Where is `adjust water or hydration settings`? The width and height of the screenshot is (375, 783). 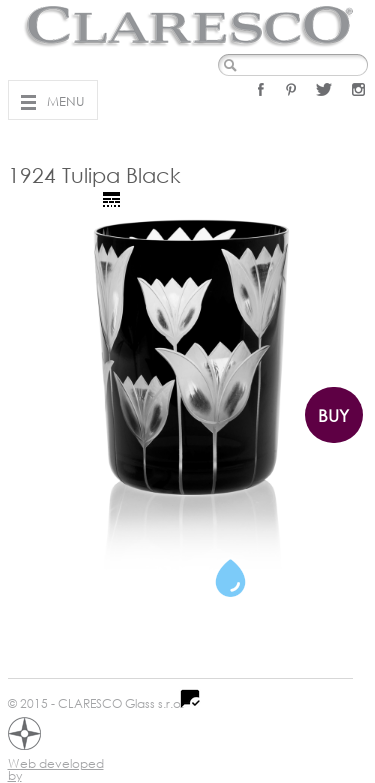
adjust water or hydration settings is located at coordinates (230, 579).